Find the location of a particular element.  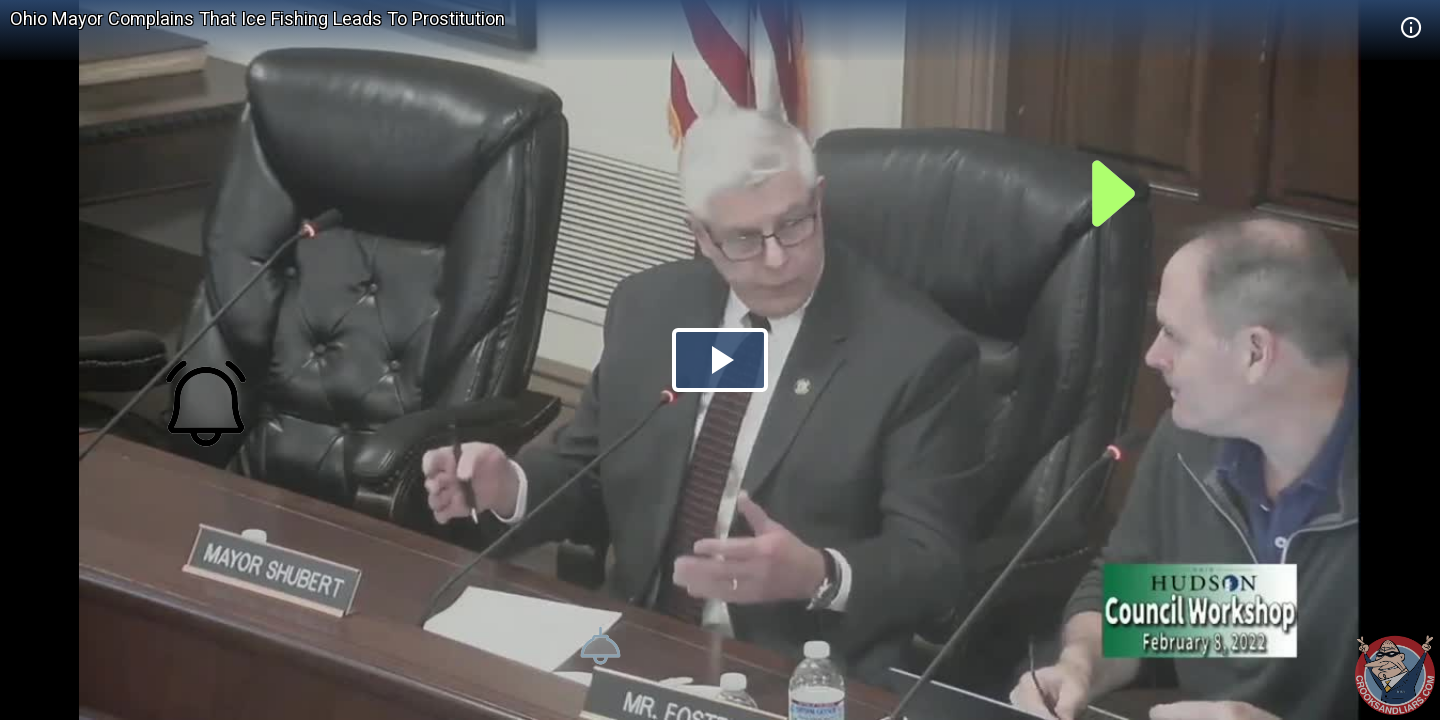

toggle pendant lamp on/off is located at coordinates (600, 647).